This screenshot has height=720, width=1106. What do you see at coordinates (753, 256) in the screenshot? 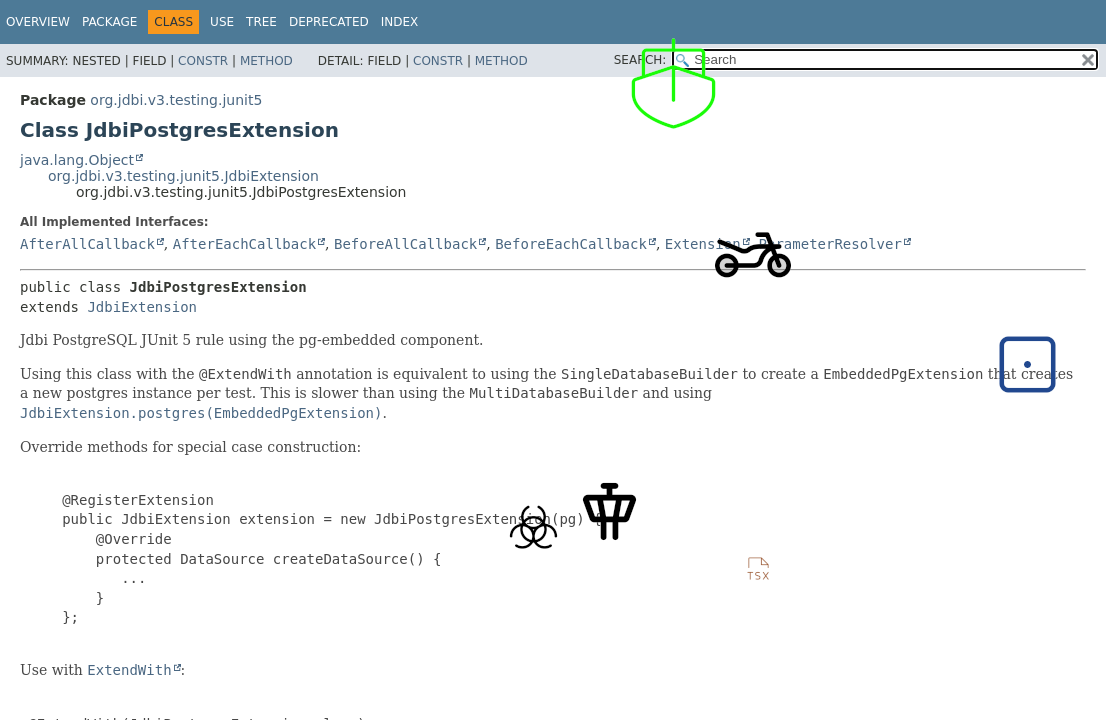
I see `select motorcycle as vehicle type` at bounding box center [753, 256].